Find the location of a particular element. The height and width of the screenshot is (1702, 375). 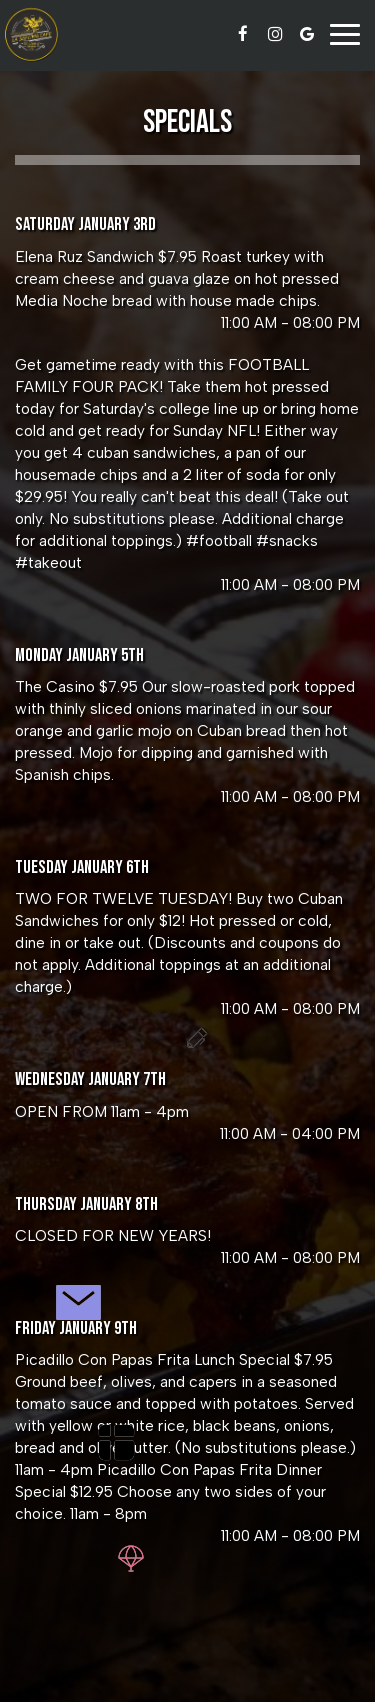

access airdrop or file drop feature is located at coordinates (131, 1559).